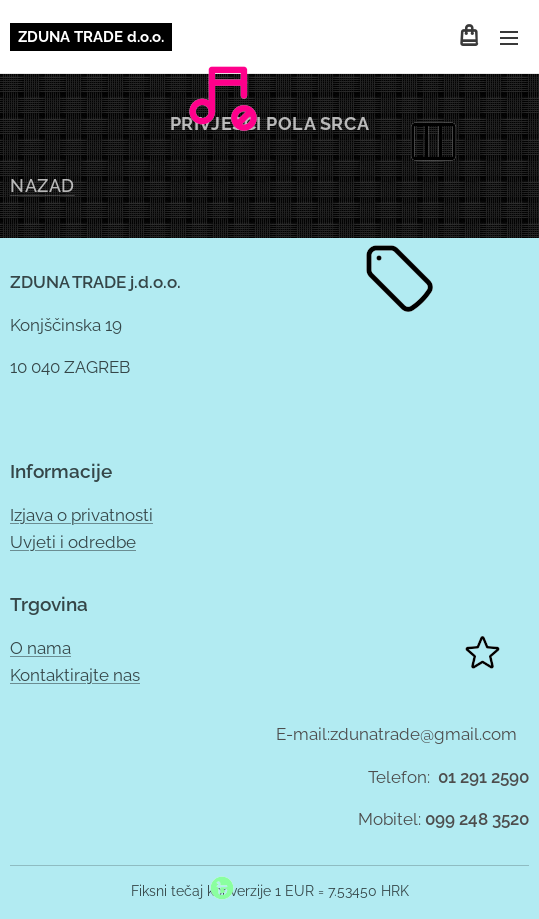 The height and width of the screenshot is (919, 539). What do you see at coordinates (221, 95) in the screenshot?
I see `cancel or stop music playback` at bounding box center [221, 95].